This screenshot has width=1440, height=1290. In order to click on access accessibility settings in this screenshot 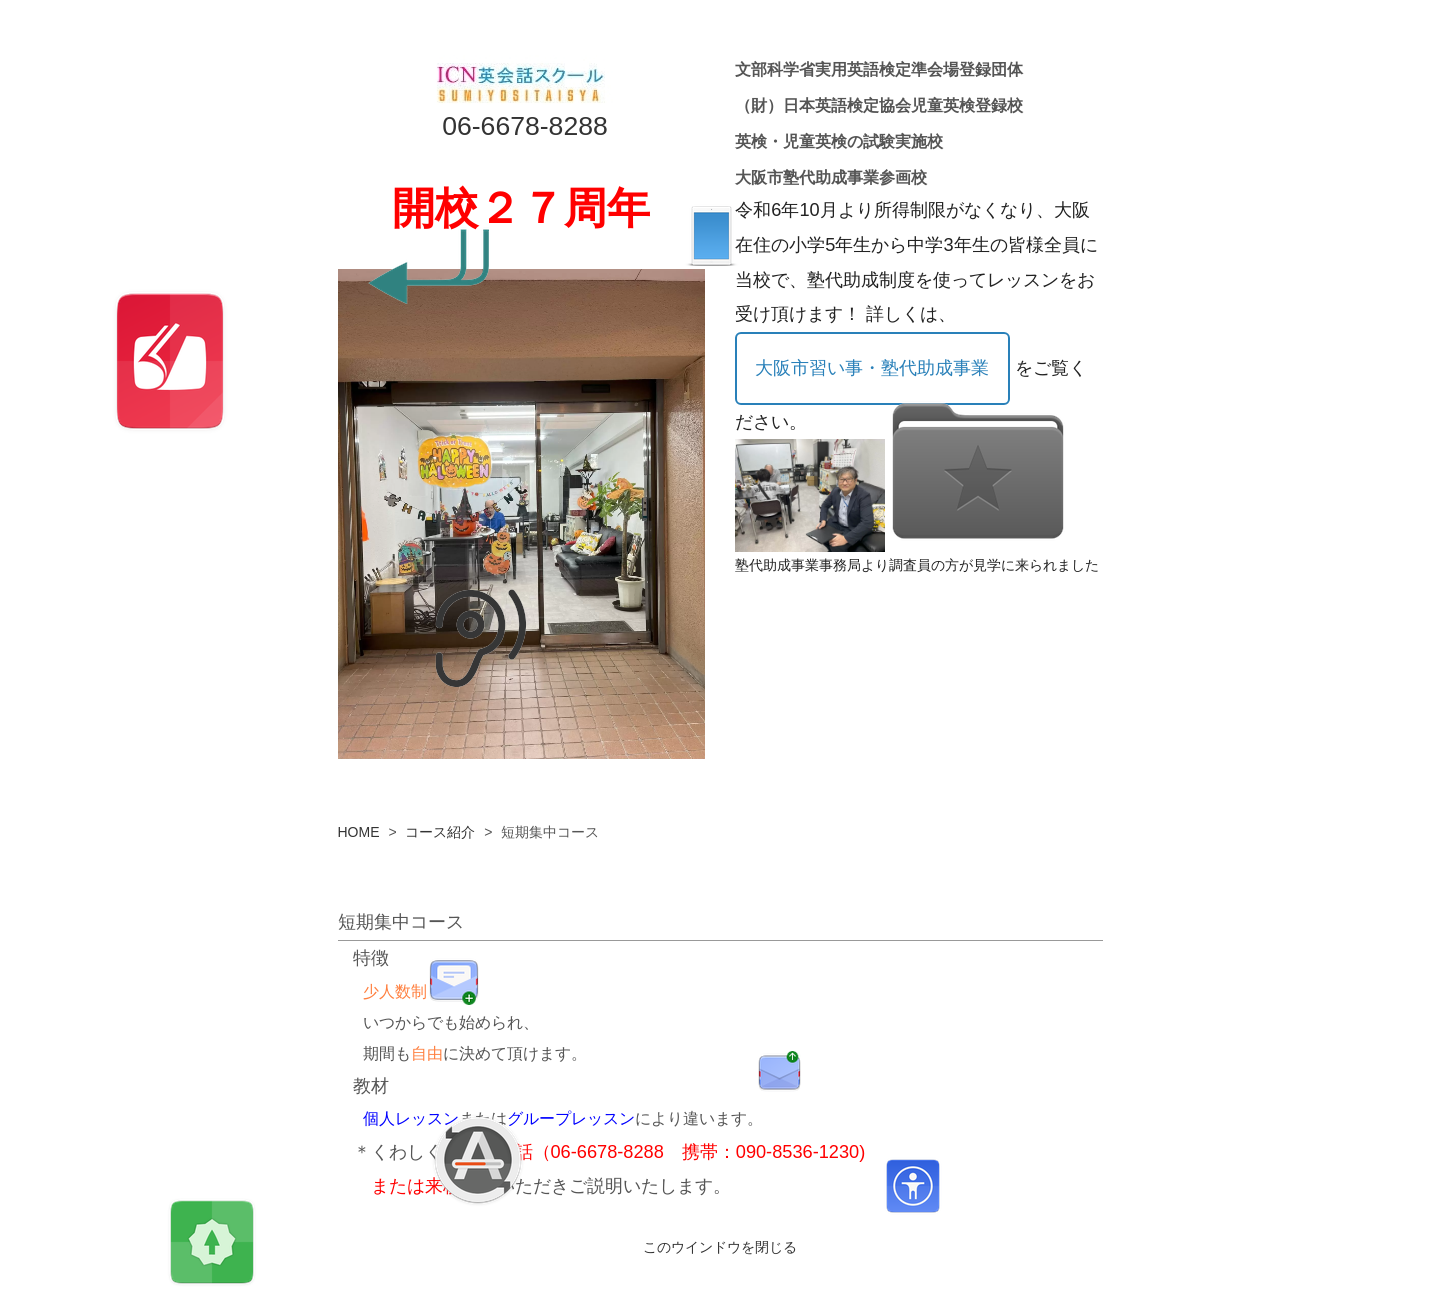, I will do `click(913, 1186)`.